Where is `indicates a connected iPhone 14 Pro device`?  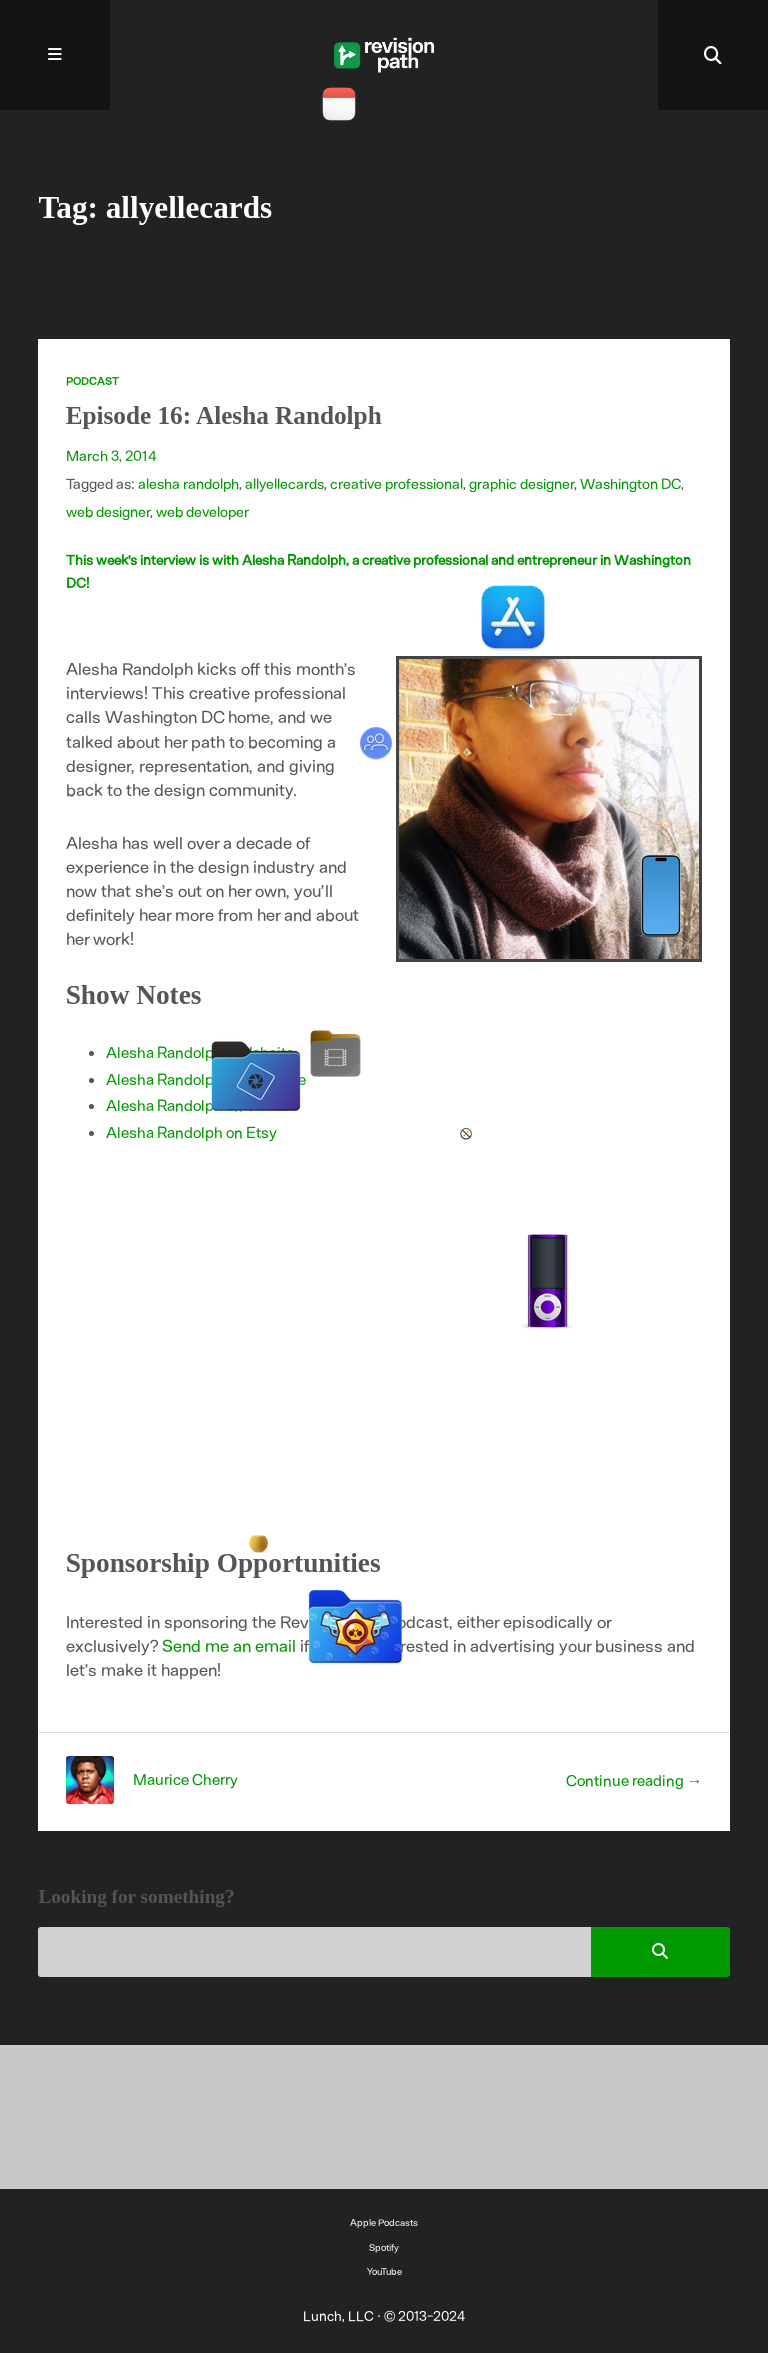
indicates a connected iPhone 14 Pro device is located at coordinates (661, 897).